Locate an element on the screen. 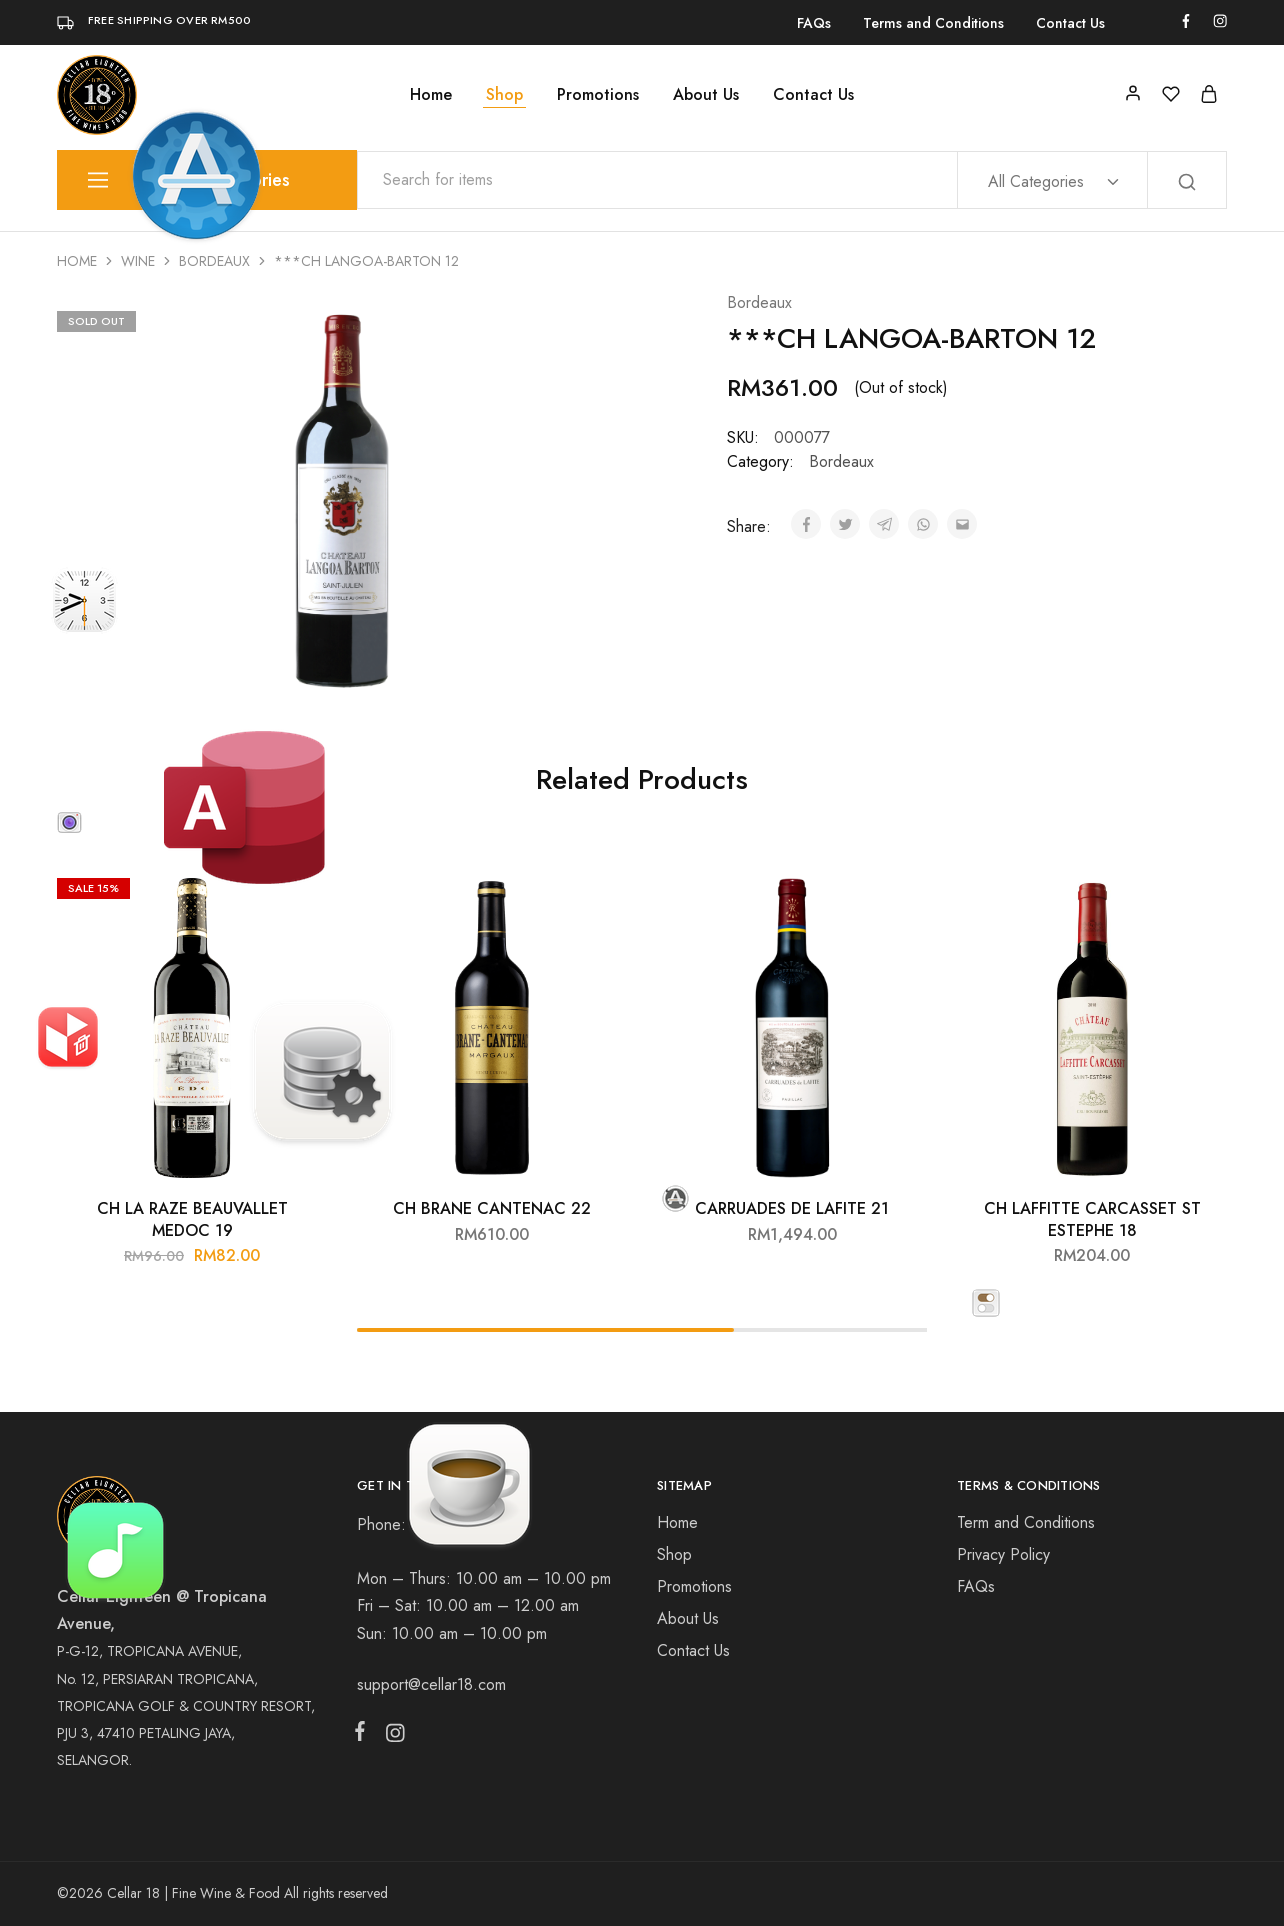  open juk music player app is located at coordinates (115, 1550).